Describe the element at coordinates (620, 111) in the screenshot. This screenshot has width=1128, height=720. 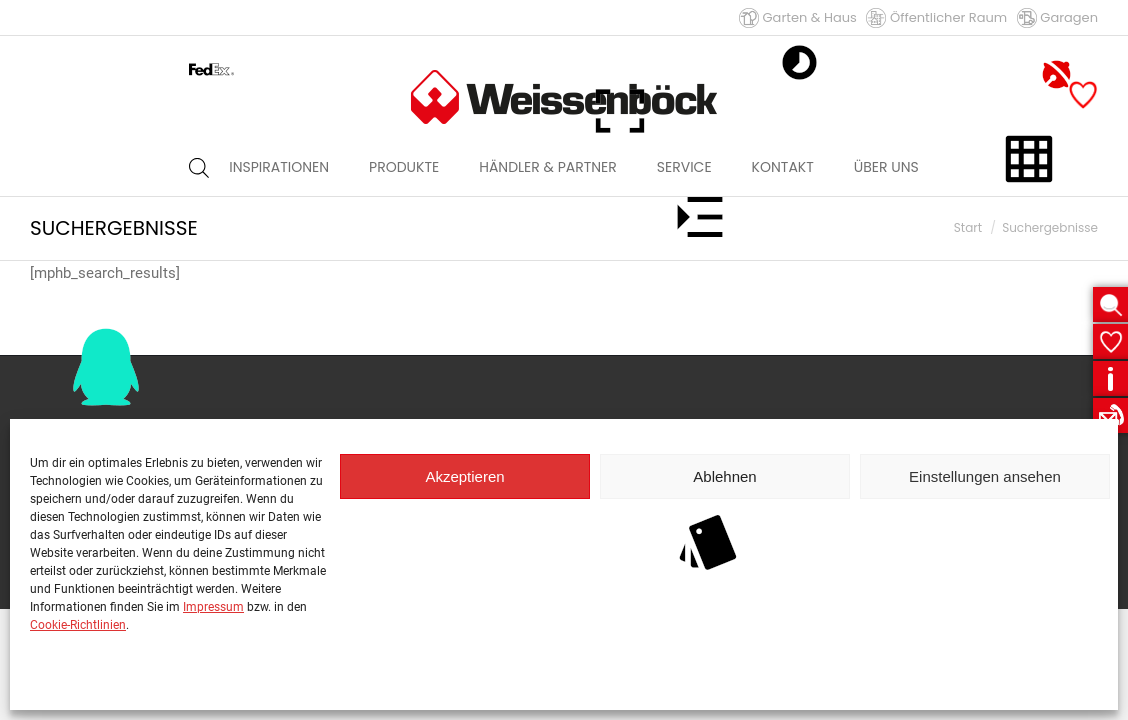
I see `enter fullscreen mode` at that location.